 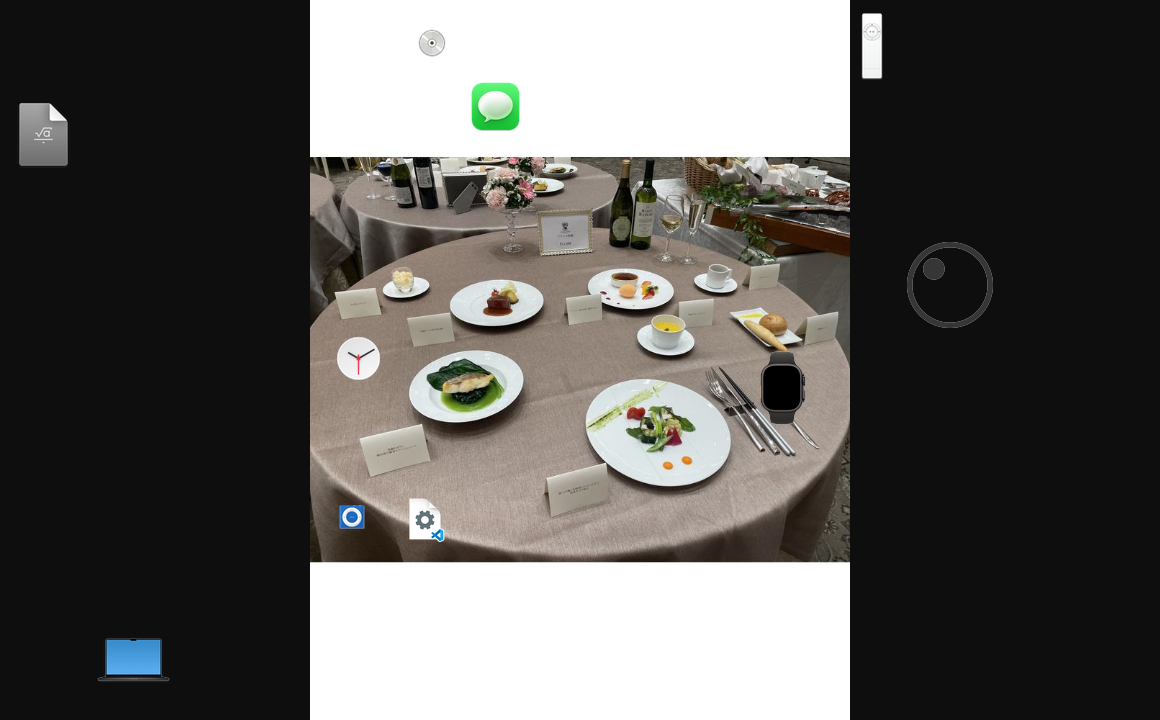 What do you see at coordinates (782, 388) in the screenshot?
I see `apple watch device icon` at bounding box center [782, 388].